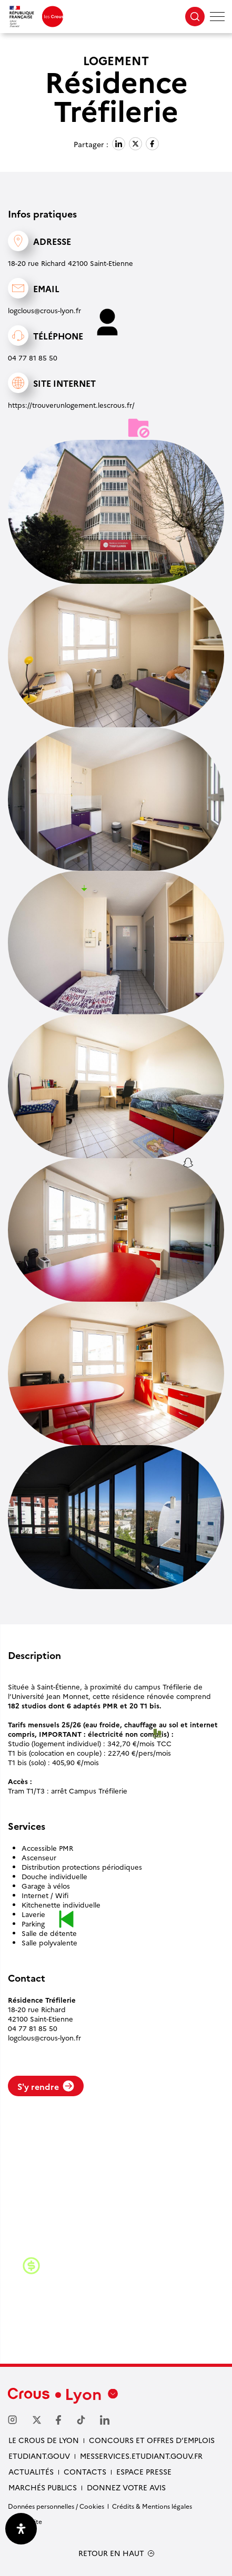 The height and width of the screenshot is (2576, 232). What do you see at coordinates (107, 323) in the screenshot?
I see `view your profile` at bounding box center [107, 323].